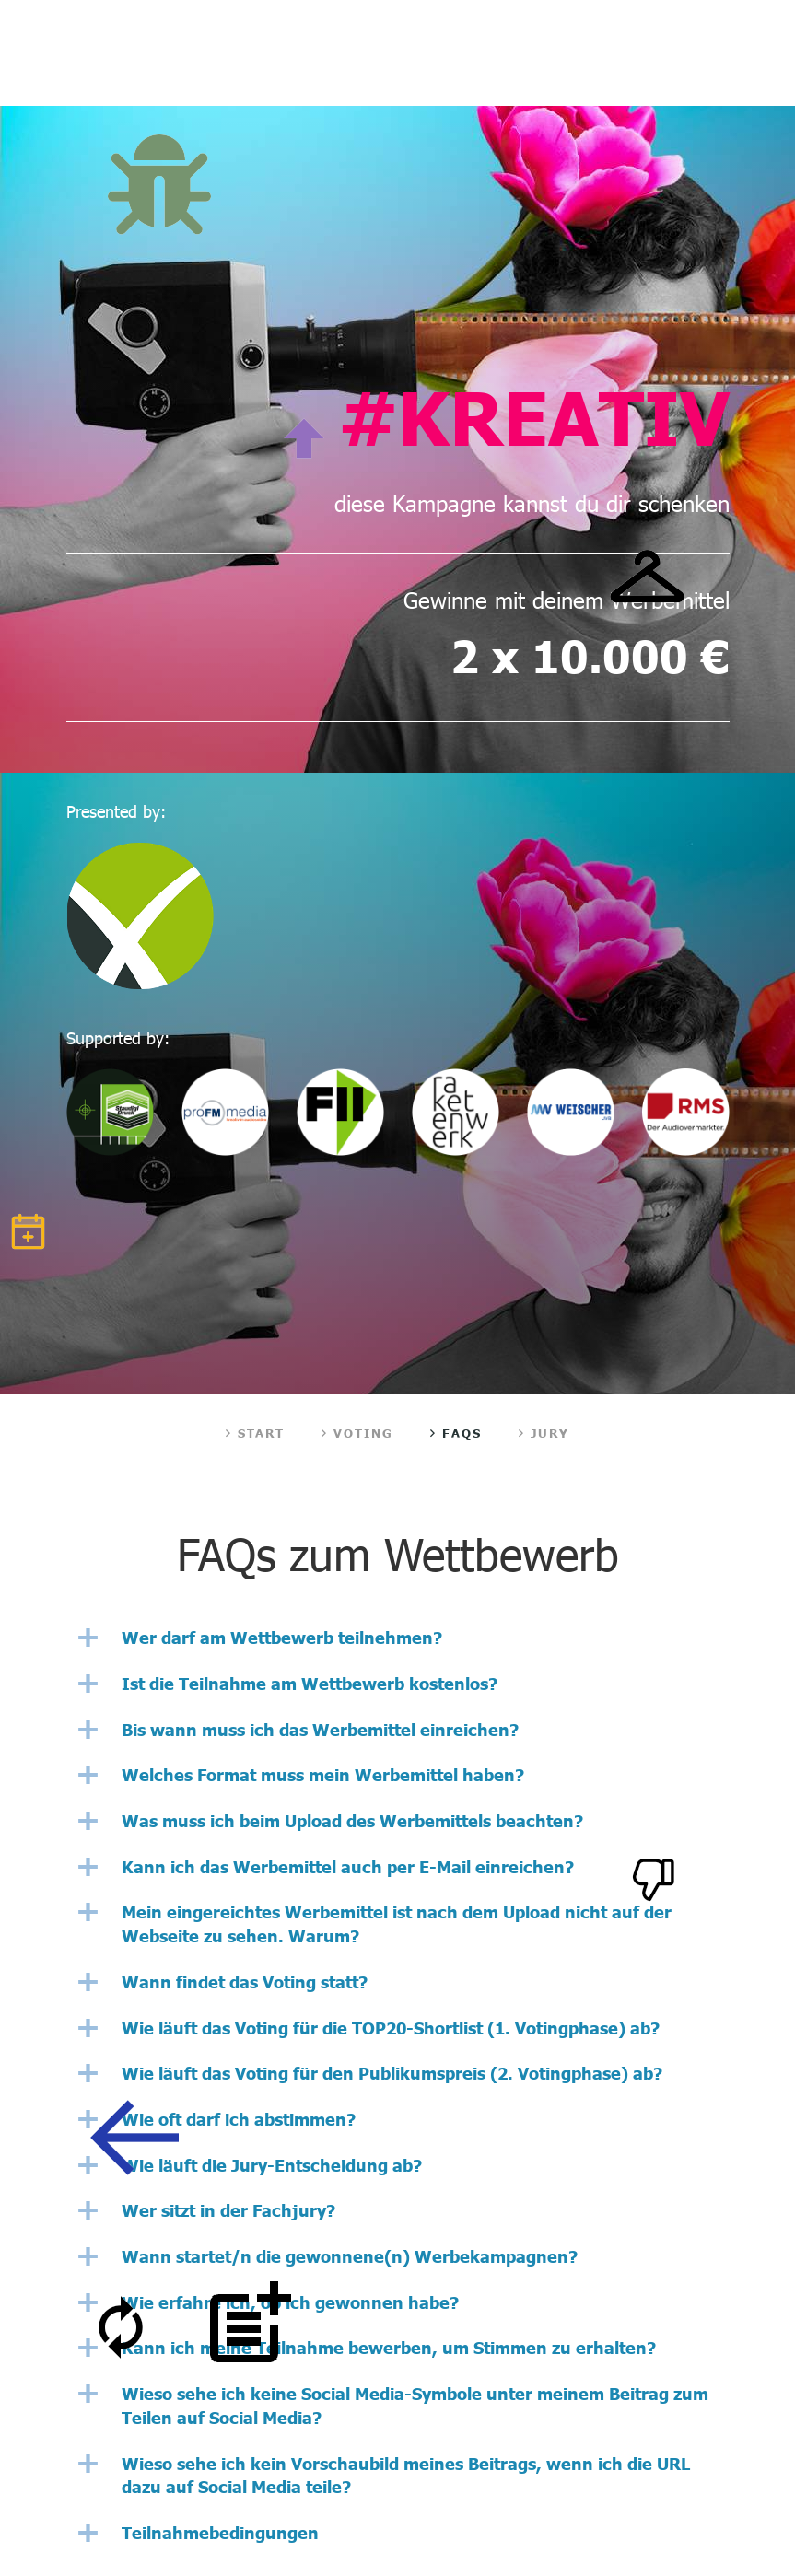 This screenshot has width=795, height=2576. Describe the element at coordinates (647, 579) in the screenshot. I see `access your wardrobe or closet` at that location.